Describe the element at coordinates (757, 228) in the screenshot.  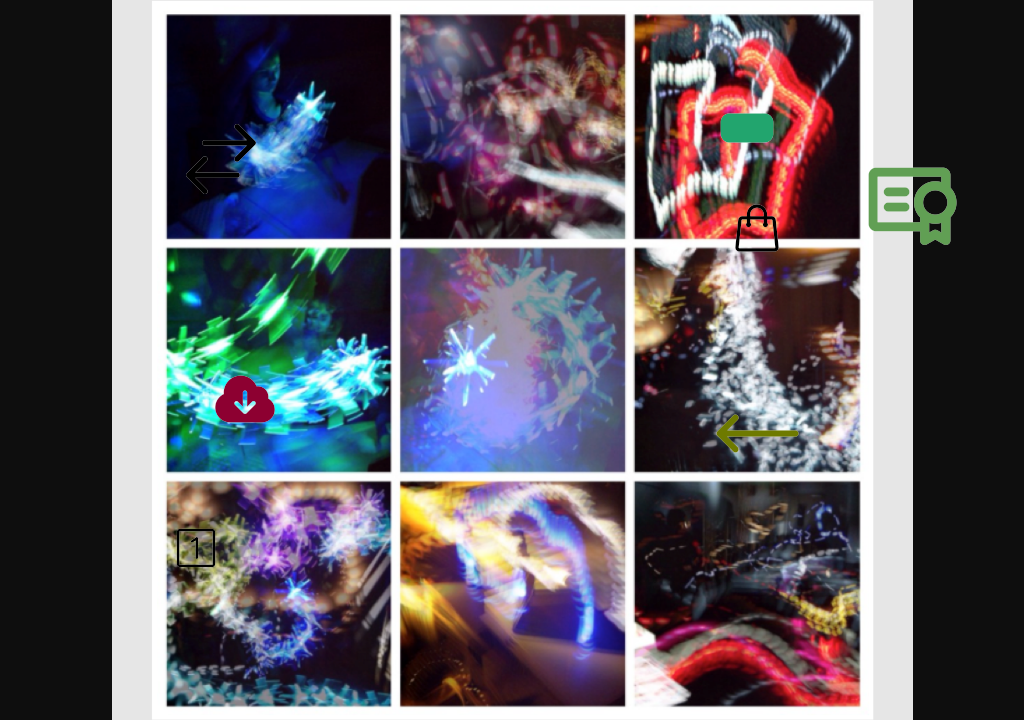
I see `view your shopping bag` at that location.